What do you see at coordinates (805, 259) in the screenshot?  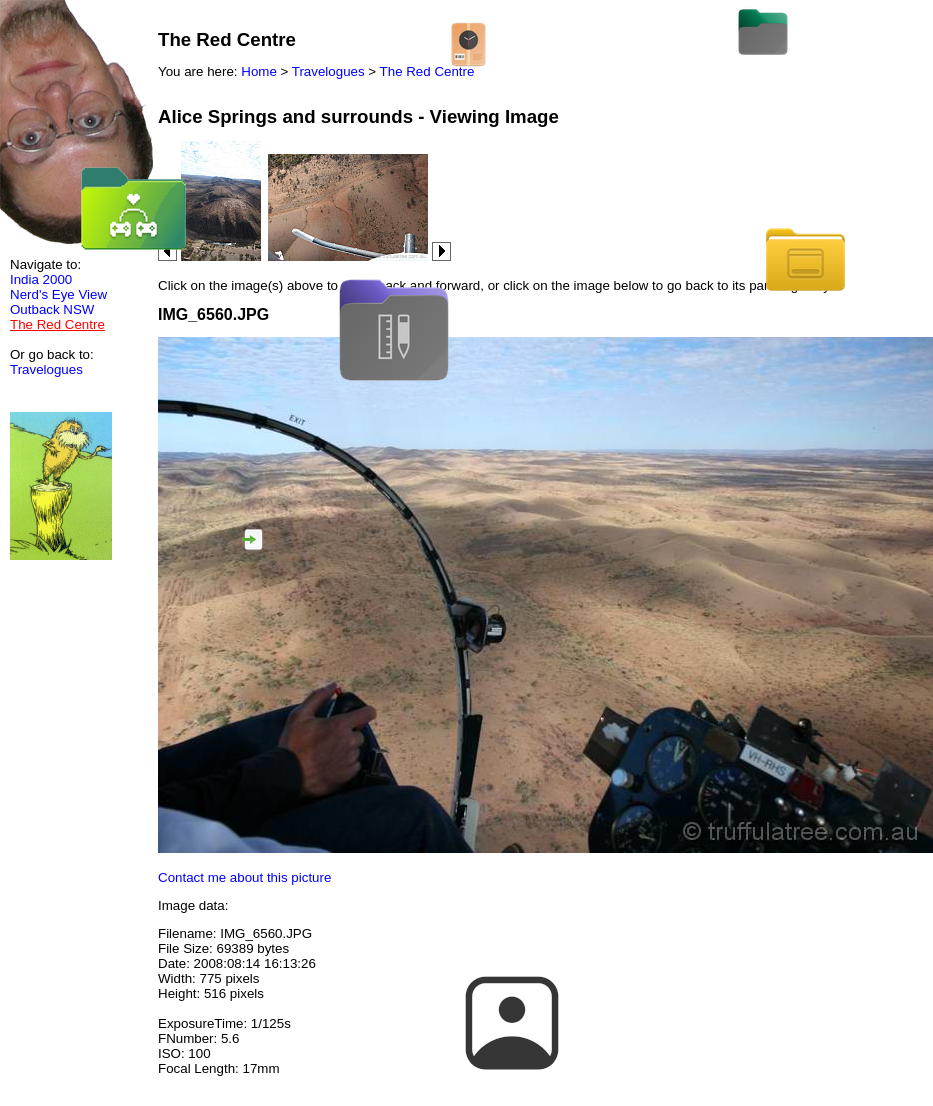 I see `open desktop folder` at bounding box center [805, 259].